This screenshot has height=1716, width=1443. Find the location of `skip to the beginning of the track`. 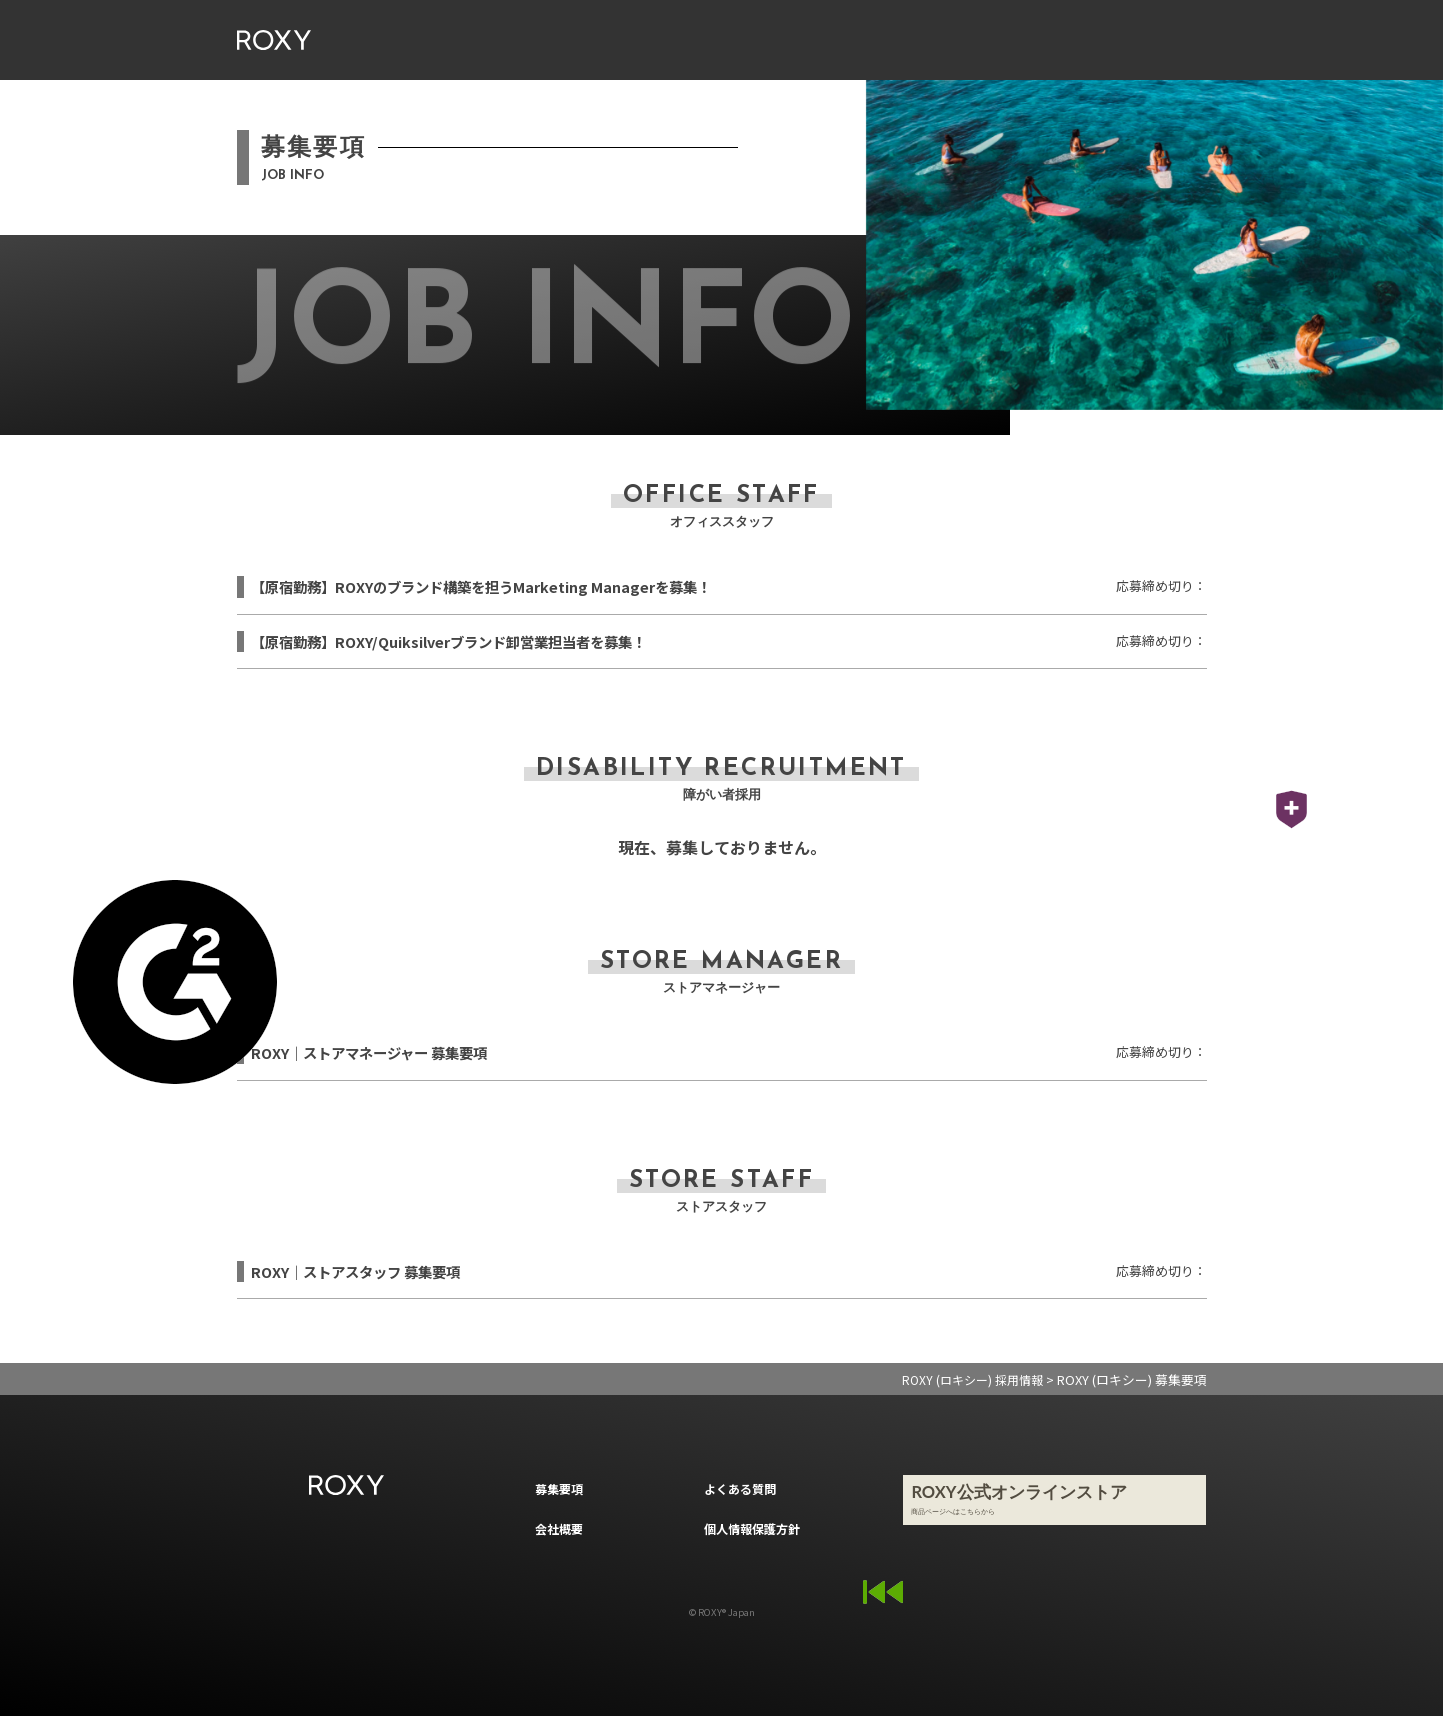

skip to the beginning of the track is located at coordinates (883, 1592).